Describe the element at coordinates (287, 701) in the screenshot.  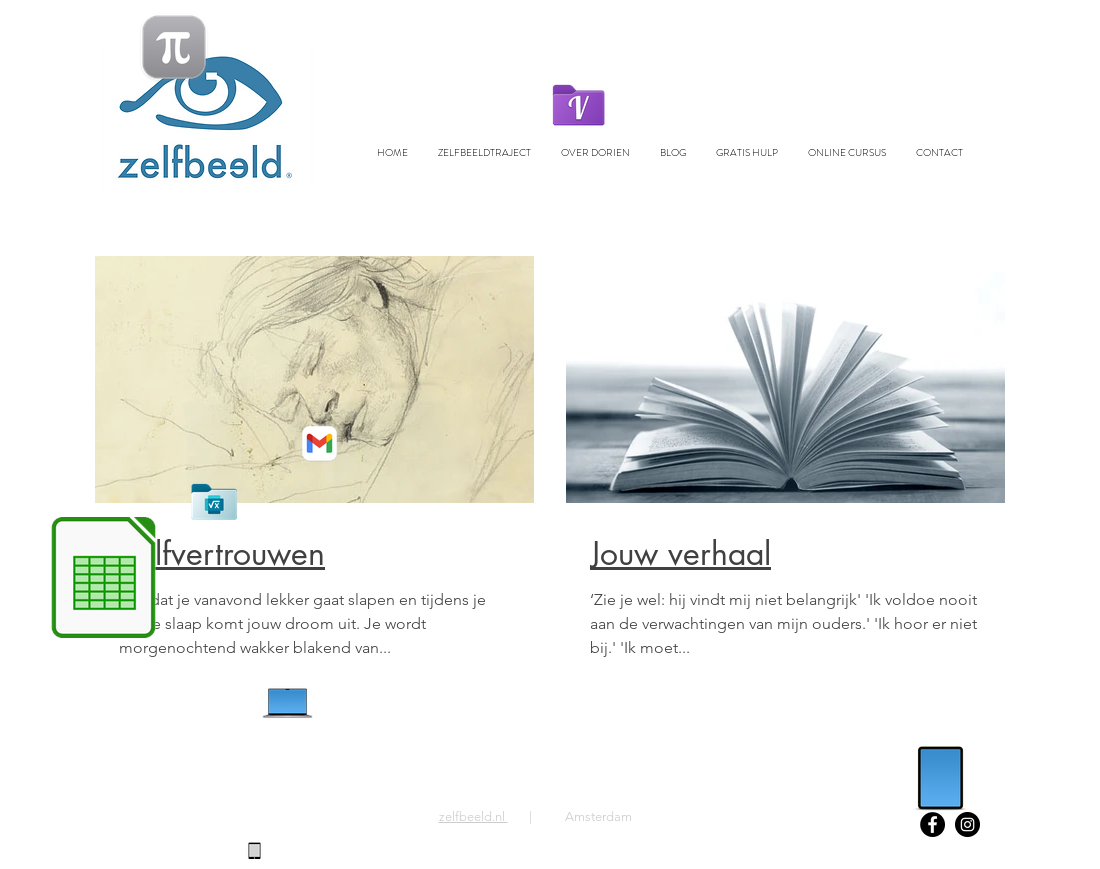
I see `represents this macbook pro device in system settings` at that location.